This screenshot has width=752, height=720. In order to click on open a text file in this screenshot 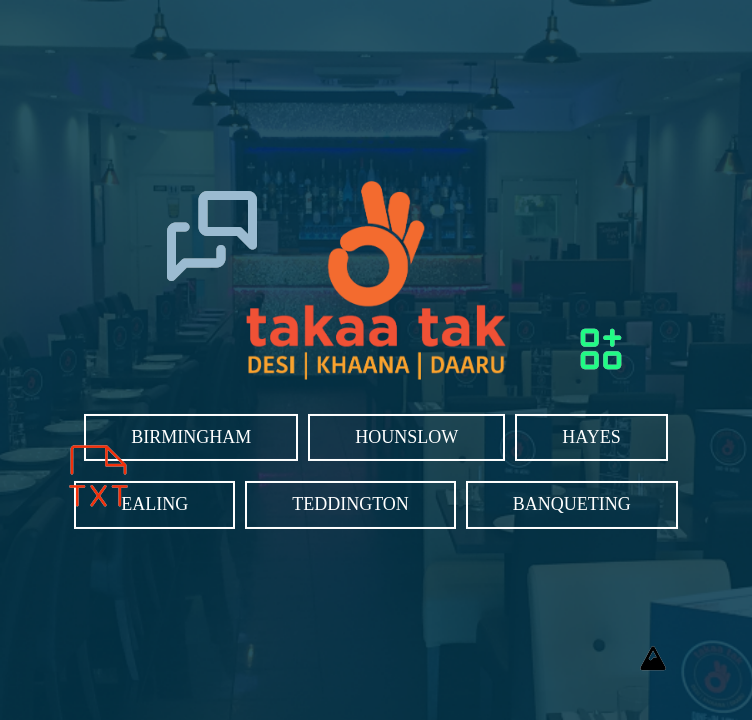, I will do `click(98, 478)`.